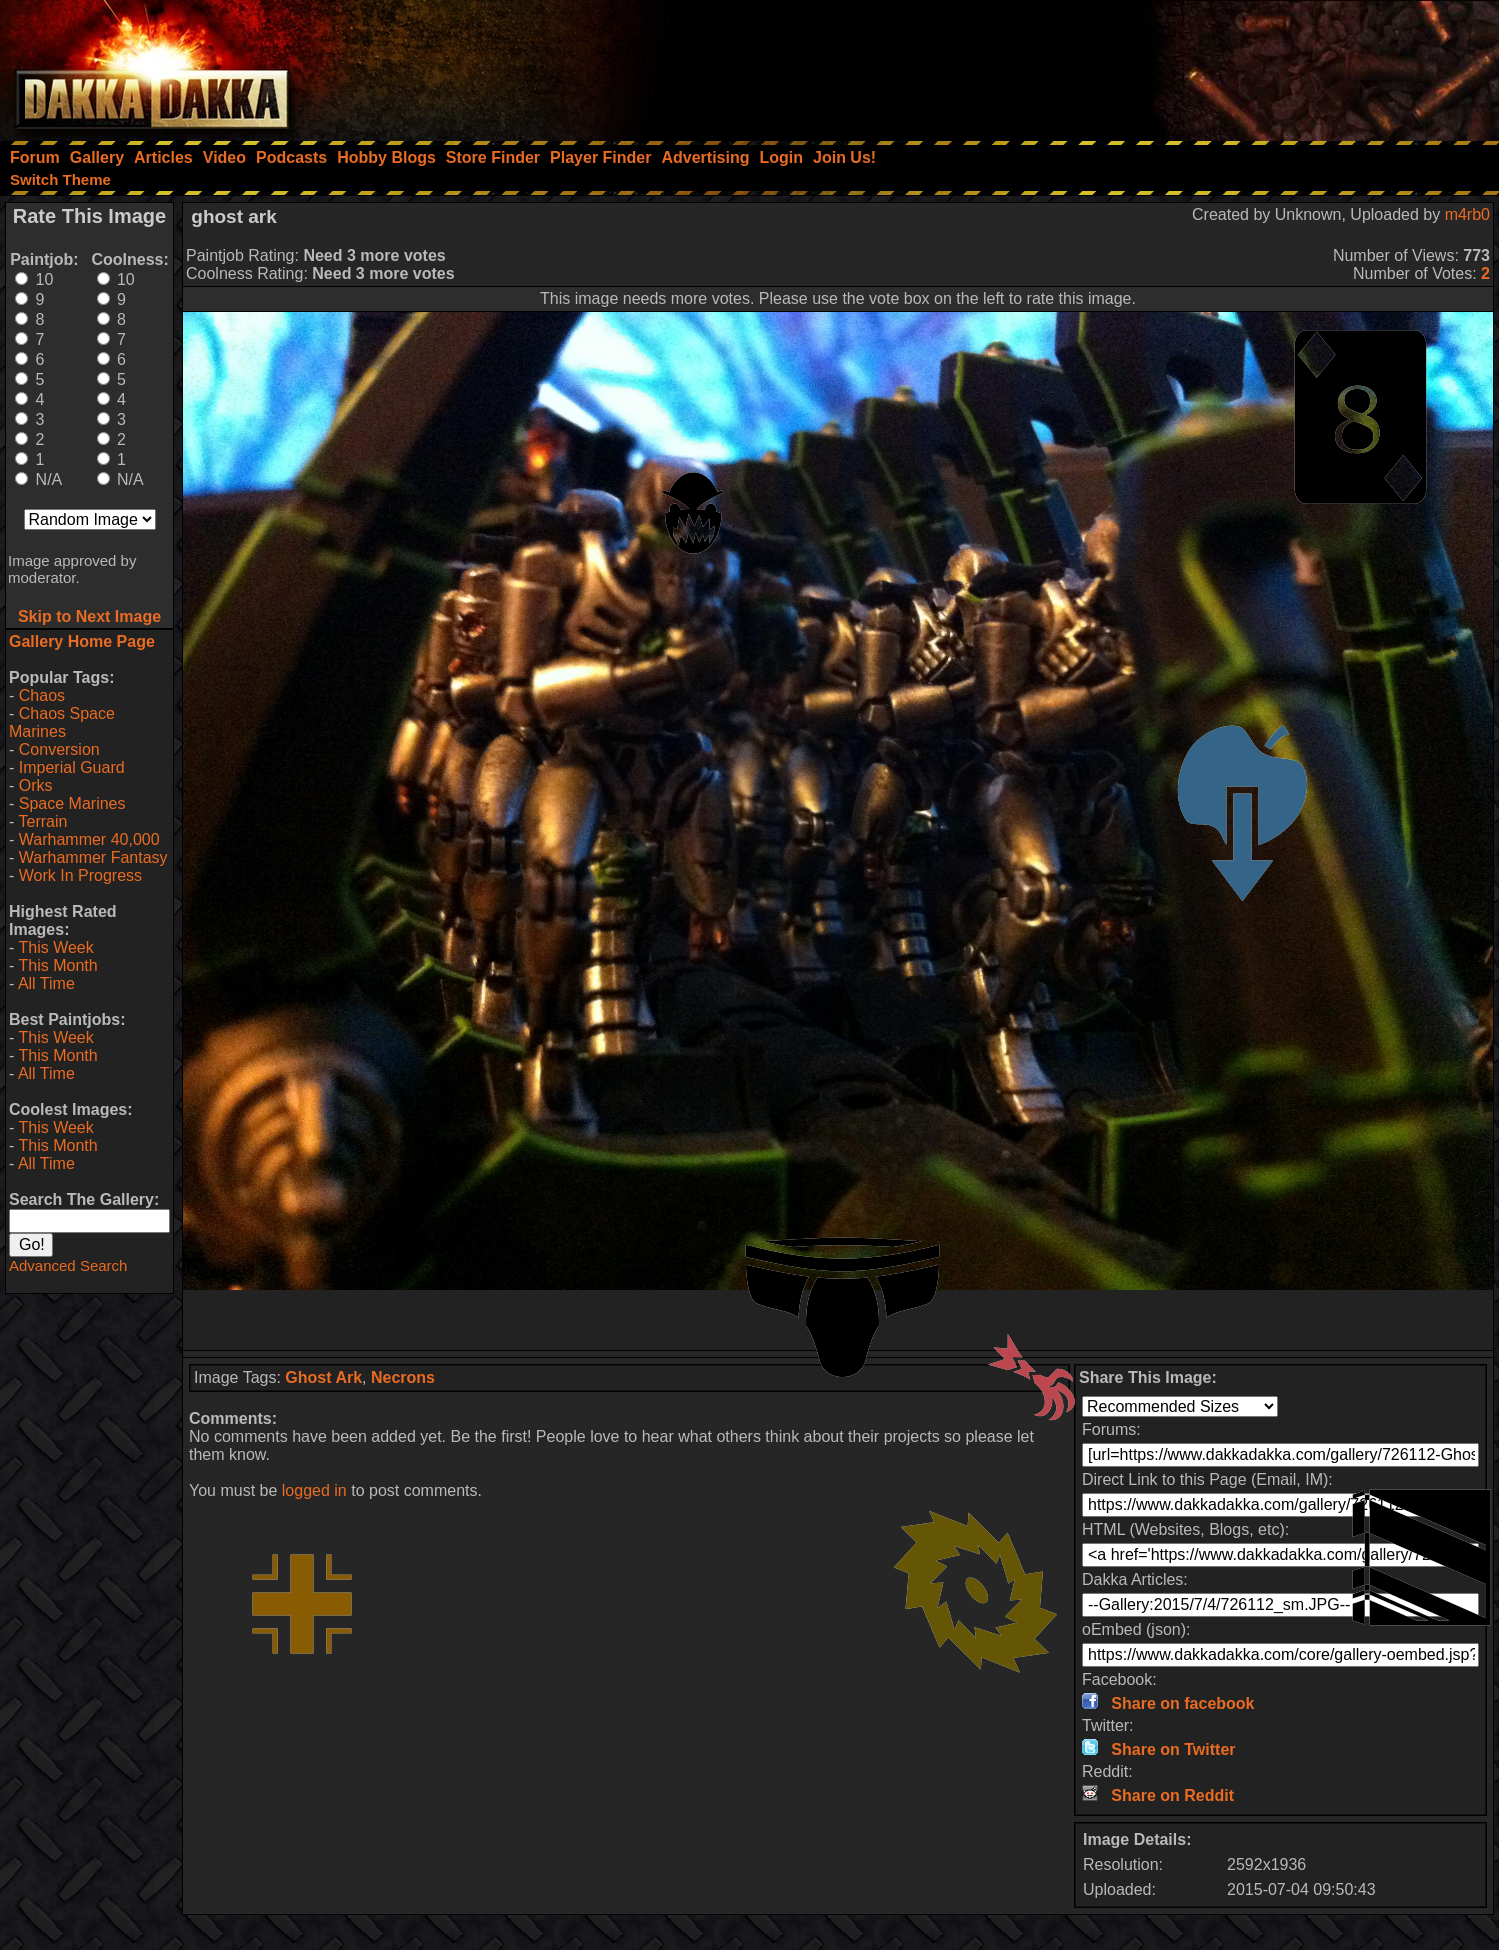  Describe the element at coordinates (842, 1293) in the screenshot. I see `browse underwear or intimate apparel category` at that location.